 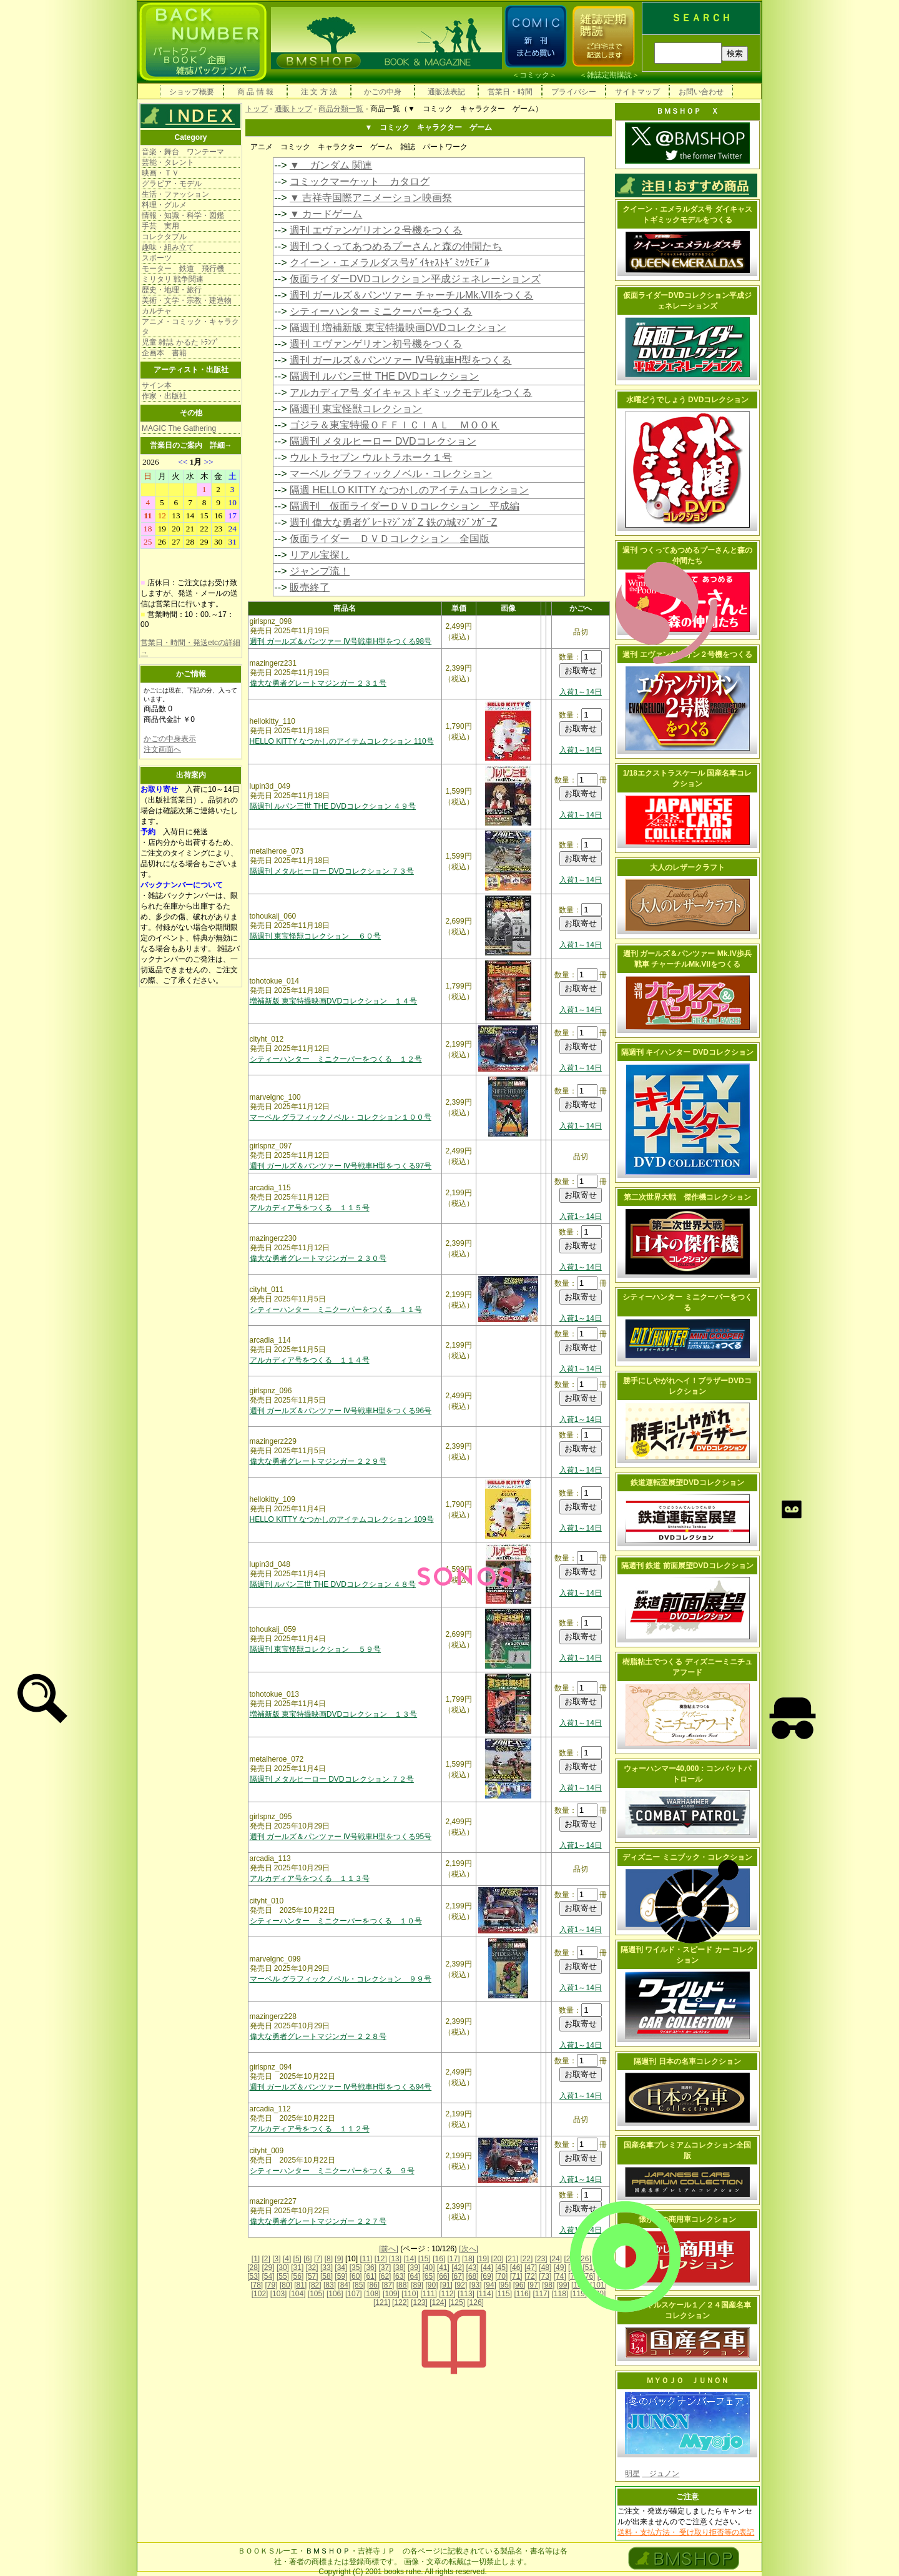 What do you see at coordinates (625, 2256) in the screenshot?
I see `enable focus or do not disturb mode` at bounding box center [625, 2256].